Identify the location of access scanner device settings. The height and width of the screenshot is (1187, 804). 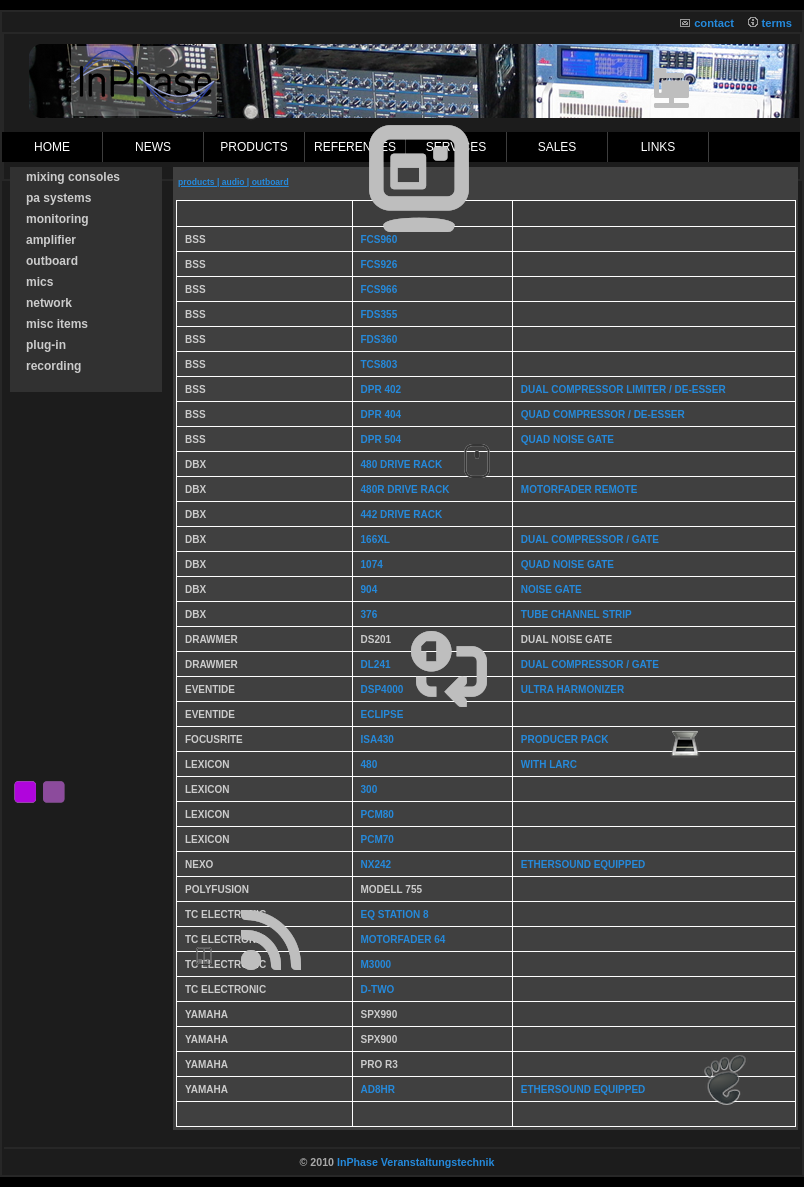
(685, 744).